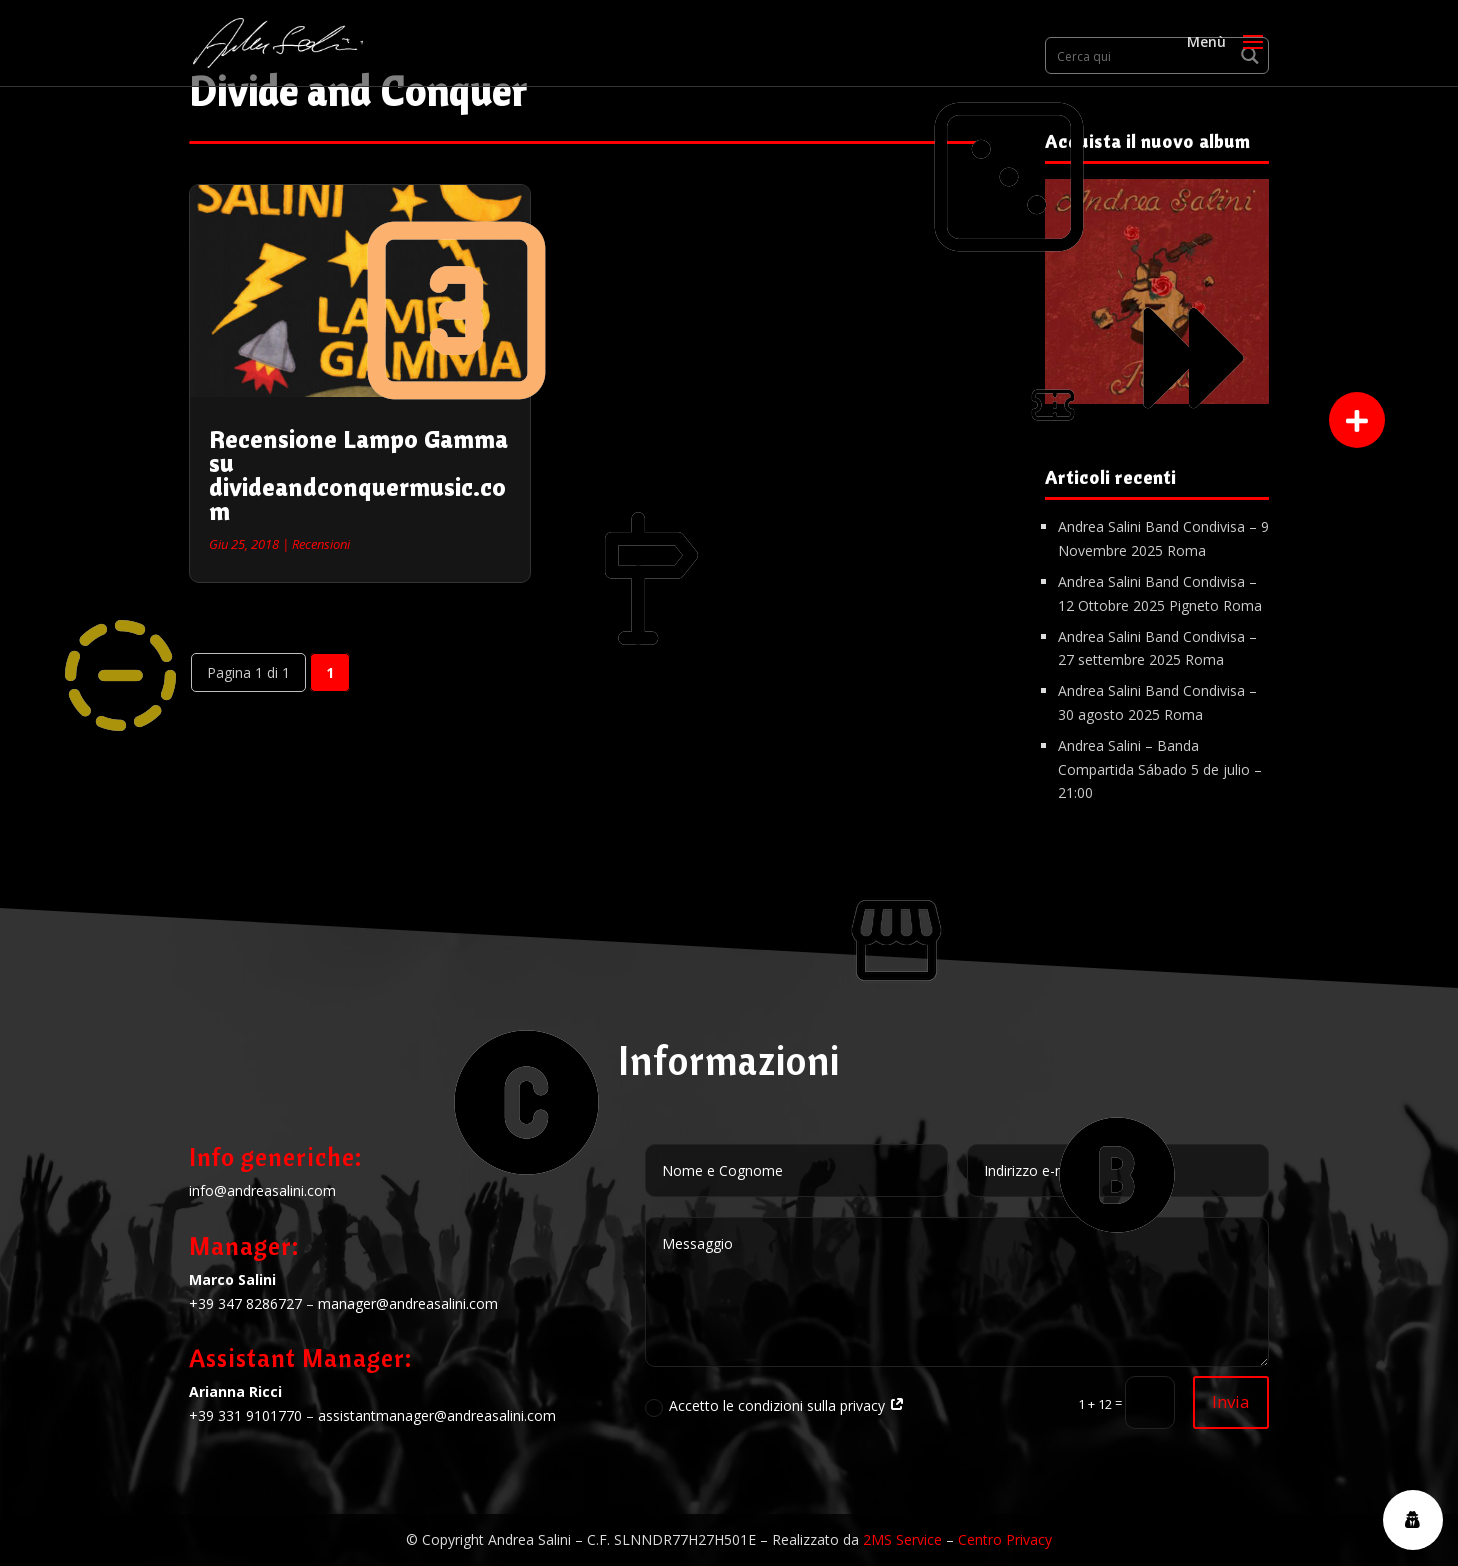  Describe the element at coordinates (120, 675) in the screenshot. I see `remove item from a pending or draft state` at that location.